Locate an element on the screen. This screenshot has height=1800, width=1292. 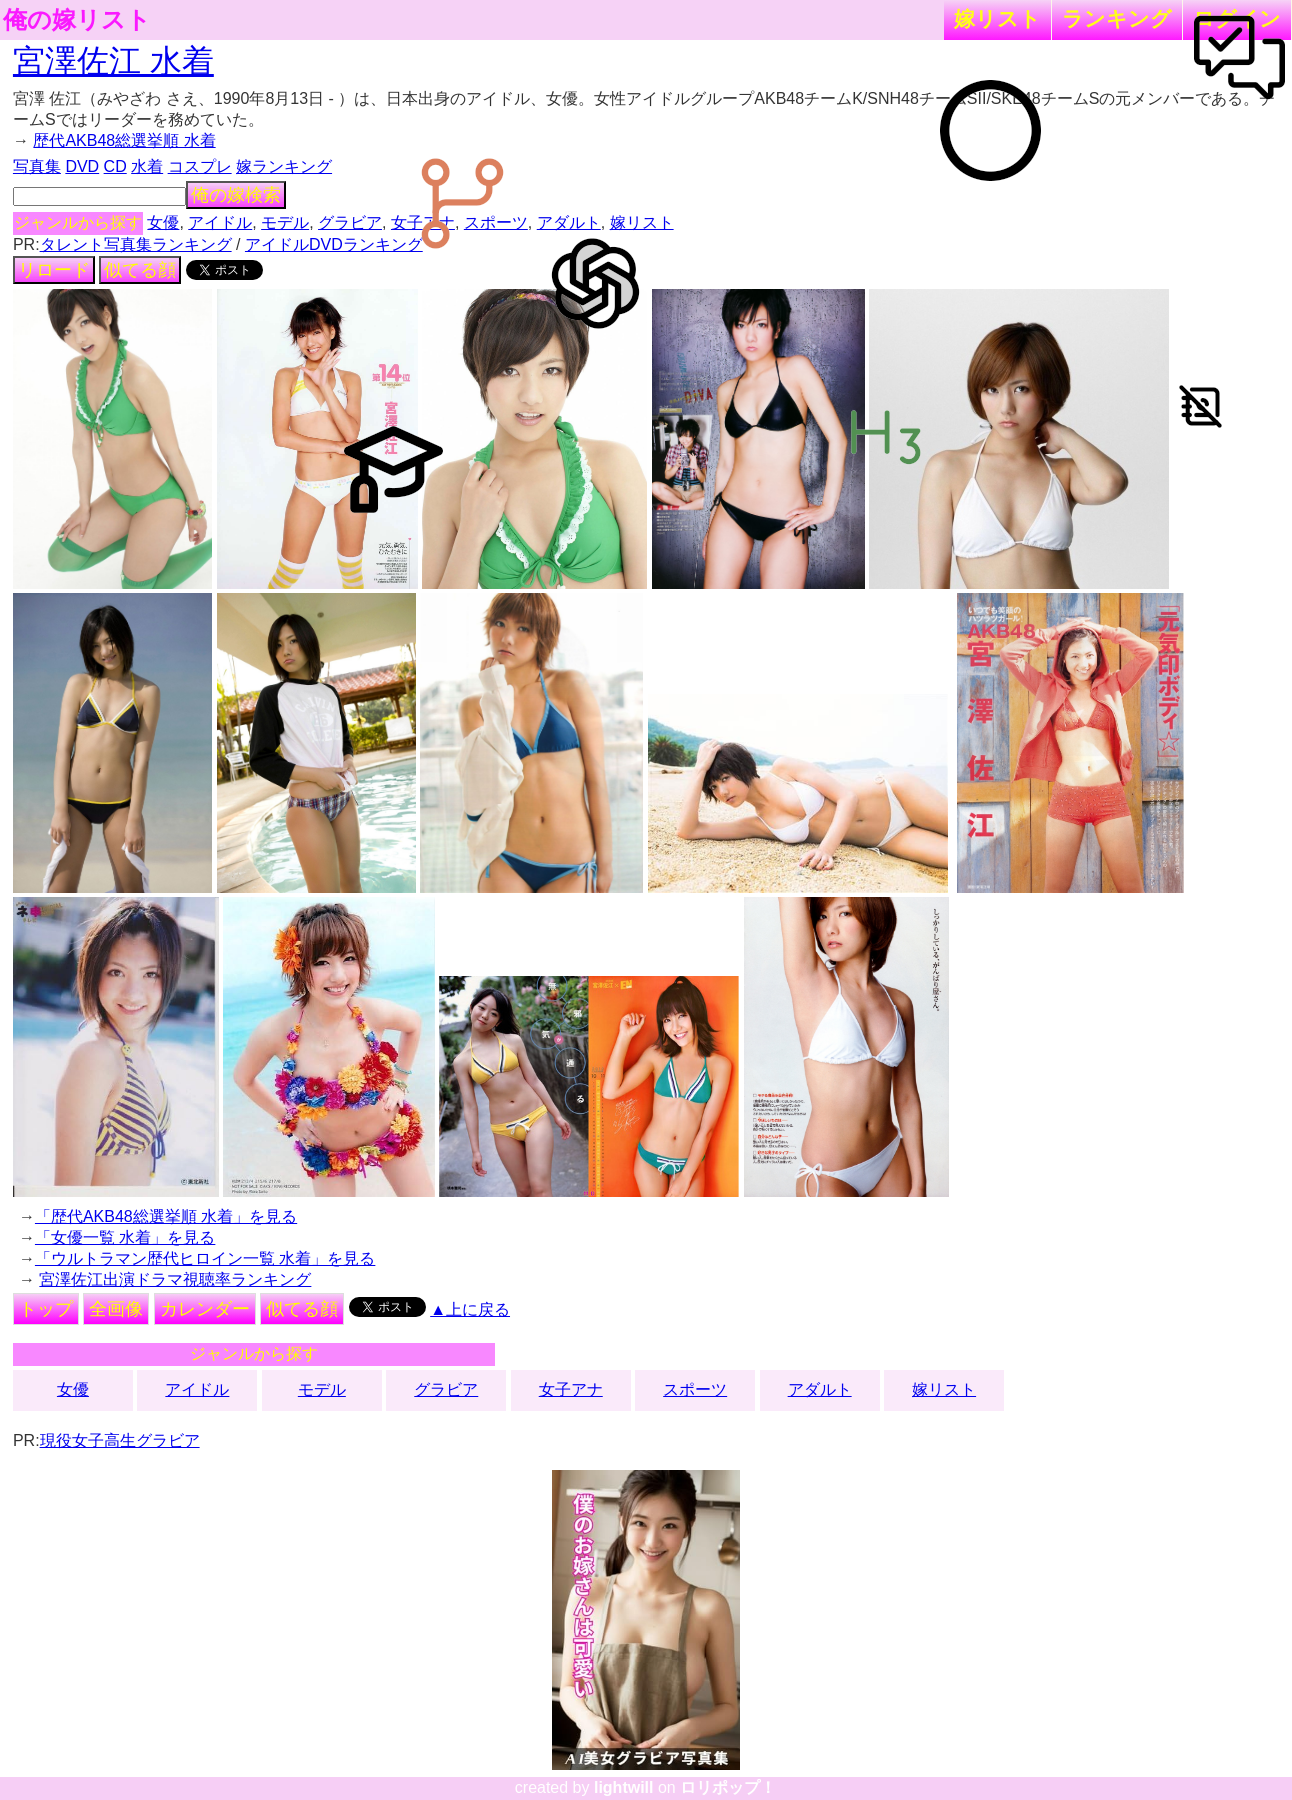
format text as heading level 3 is located at coordinates (882, 436).